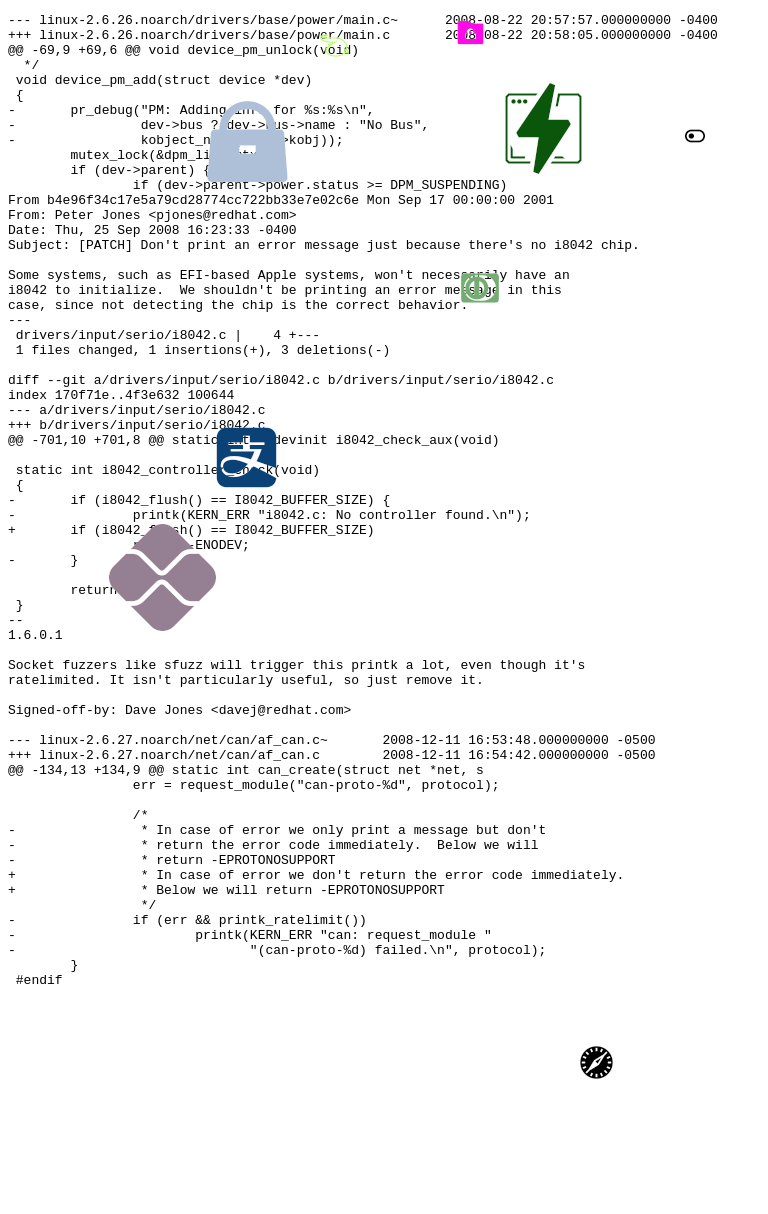 Image resolution: width=768 pixels, height=1214 pixels. Describe the element at coordinates (162, 577) in the screenshot. I see `pix instant payment system logo` at that location.